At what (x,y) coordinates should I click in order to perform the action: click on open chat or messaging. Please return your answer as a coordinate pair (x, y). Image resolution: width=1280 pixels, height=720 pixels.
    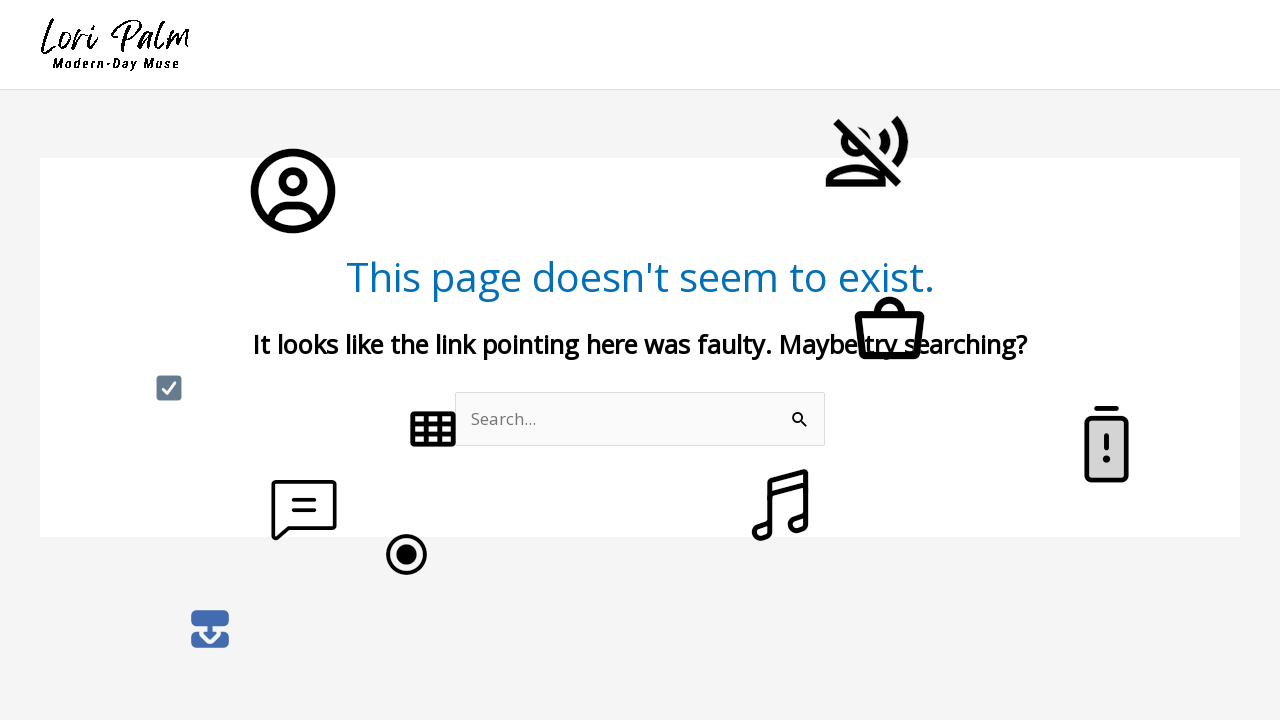
    Looking at the image, I should click on (304, 505).